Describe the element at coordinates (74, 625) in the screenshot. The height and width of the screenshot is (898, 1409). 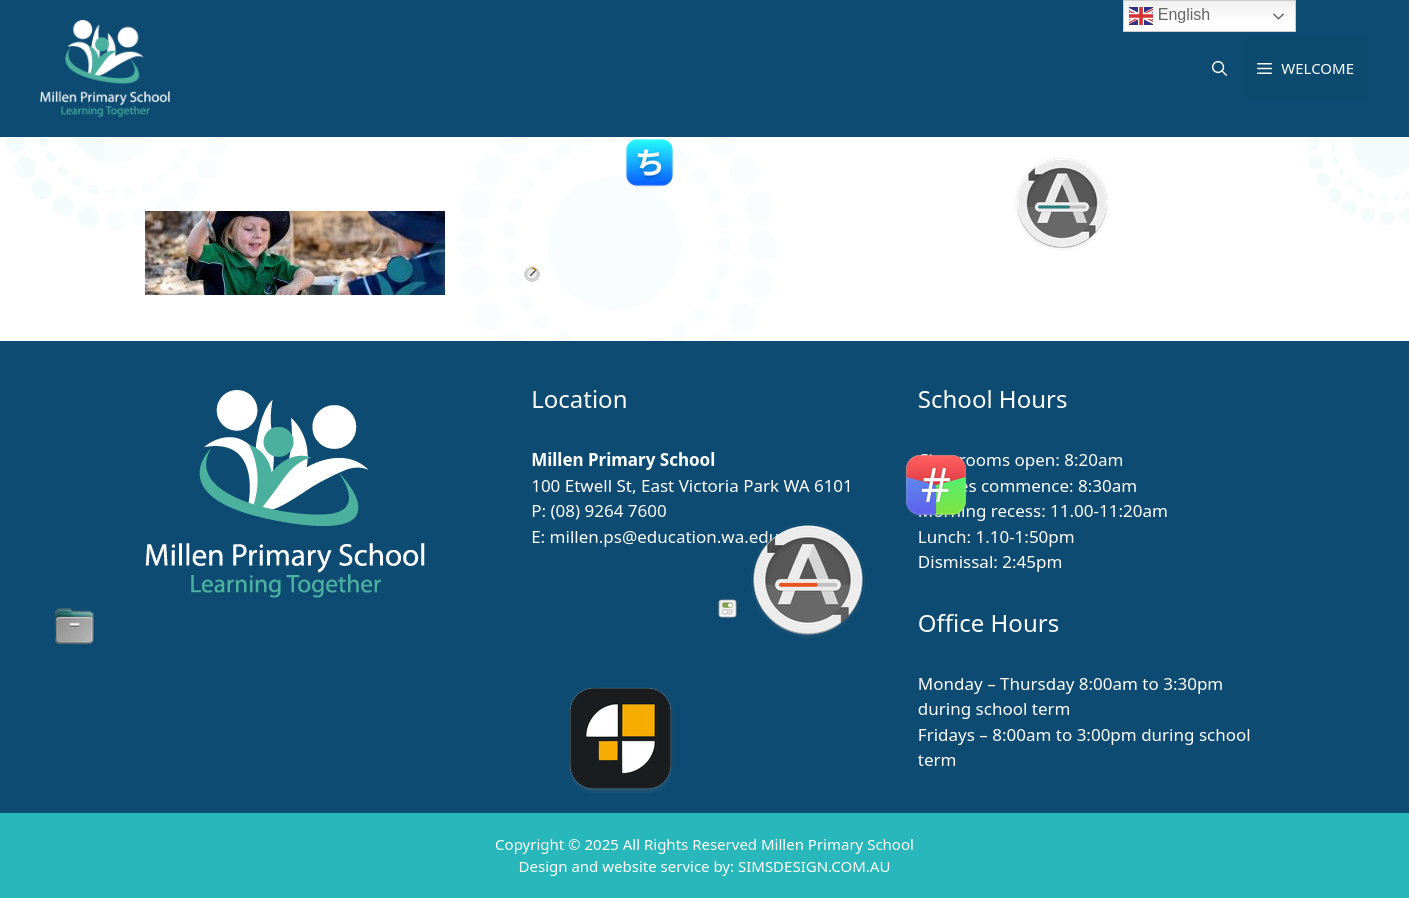
I see `open the file manager` at that location.